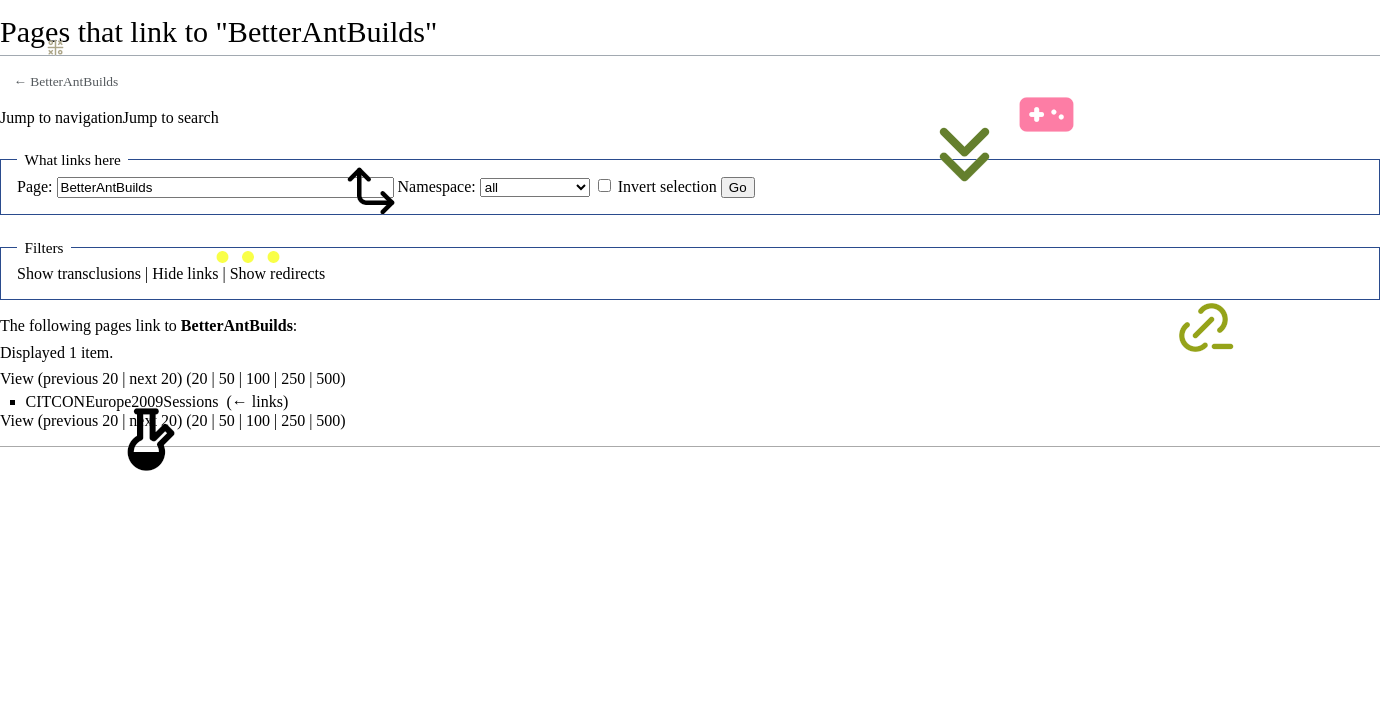 This screenshot has height=720, width=1380. What do you see at coordinates (964, 152) in the screenshot?
I see `scroll down or view more content` at bounding box center [964, 152].